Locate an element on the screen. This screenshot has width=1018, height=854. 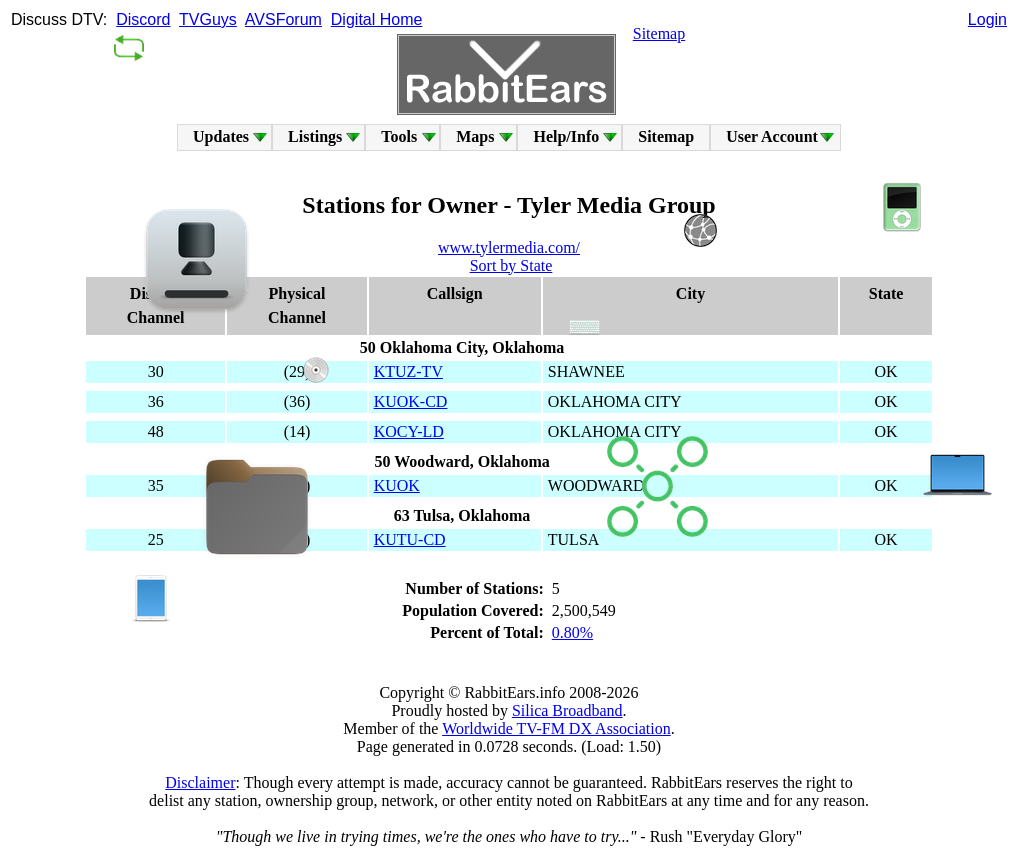
sync or refresh email messages is located at coordinates (129, 48).